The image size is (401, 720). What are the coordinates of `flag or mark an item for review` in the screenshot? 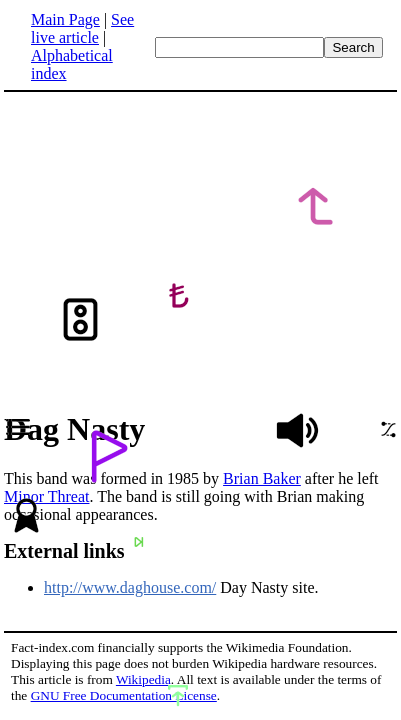 It's located at (108, 456).